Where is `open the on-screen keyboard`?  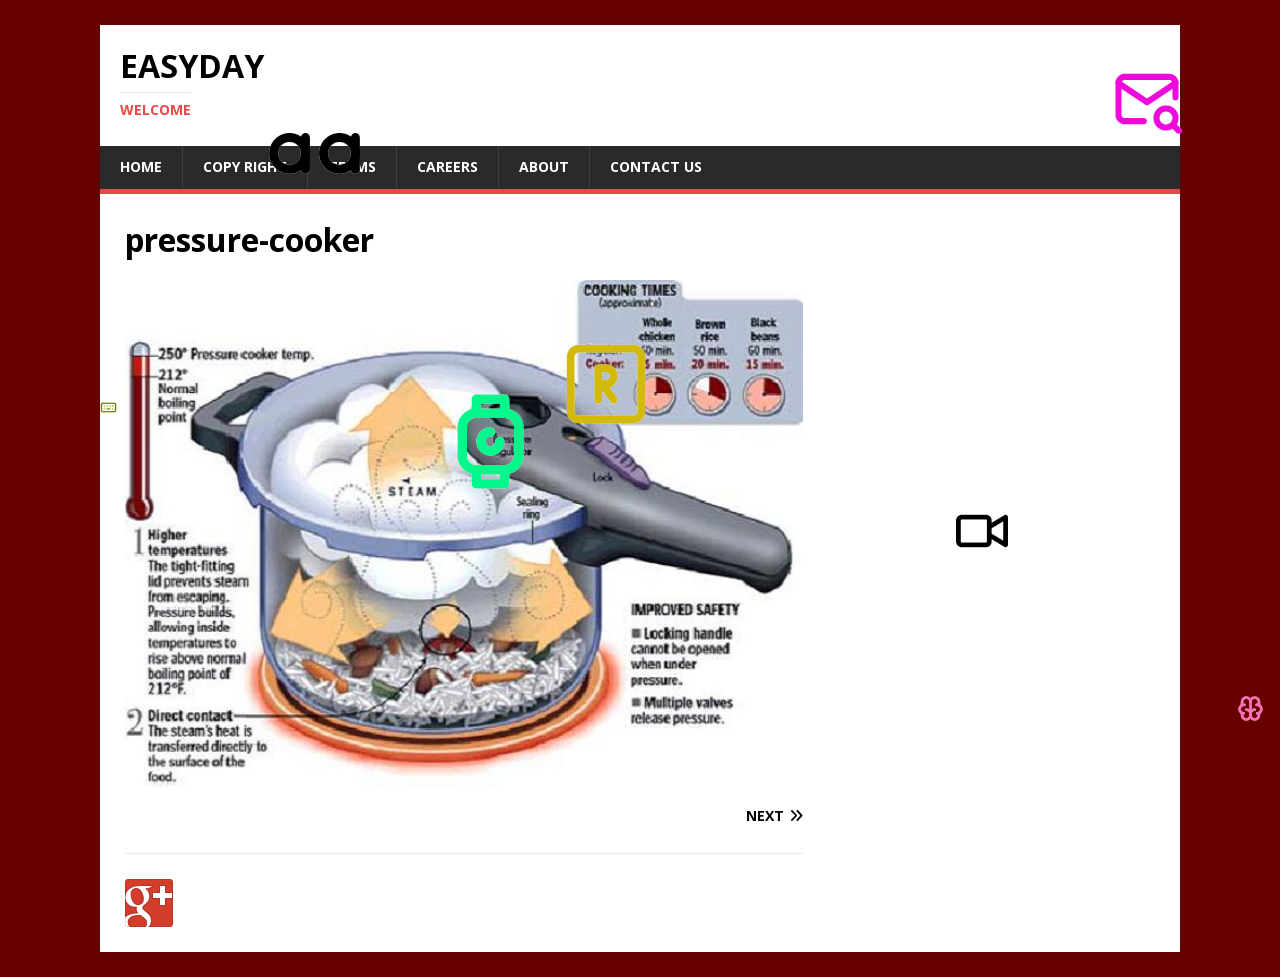
open the on-screen keyboard is located at coordinates (108, 407).